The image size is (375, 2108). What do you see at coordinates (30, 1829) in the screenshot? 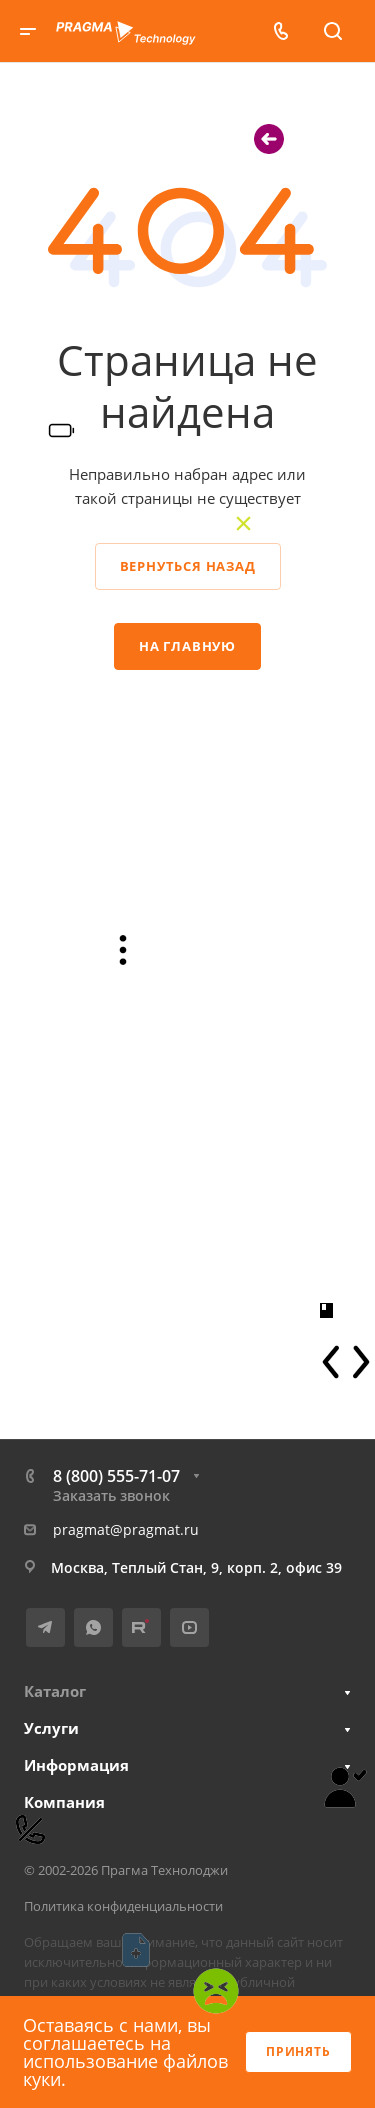
I see `mute or disable incoming calls` at bounding box center [30, 1829].